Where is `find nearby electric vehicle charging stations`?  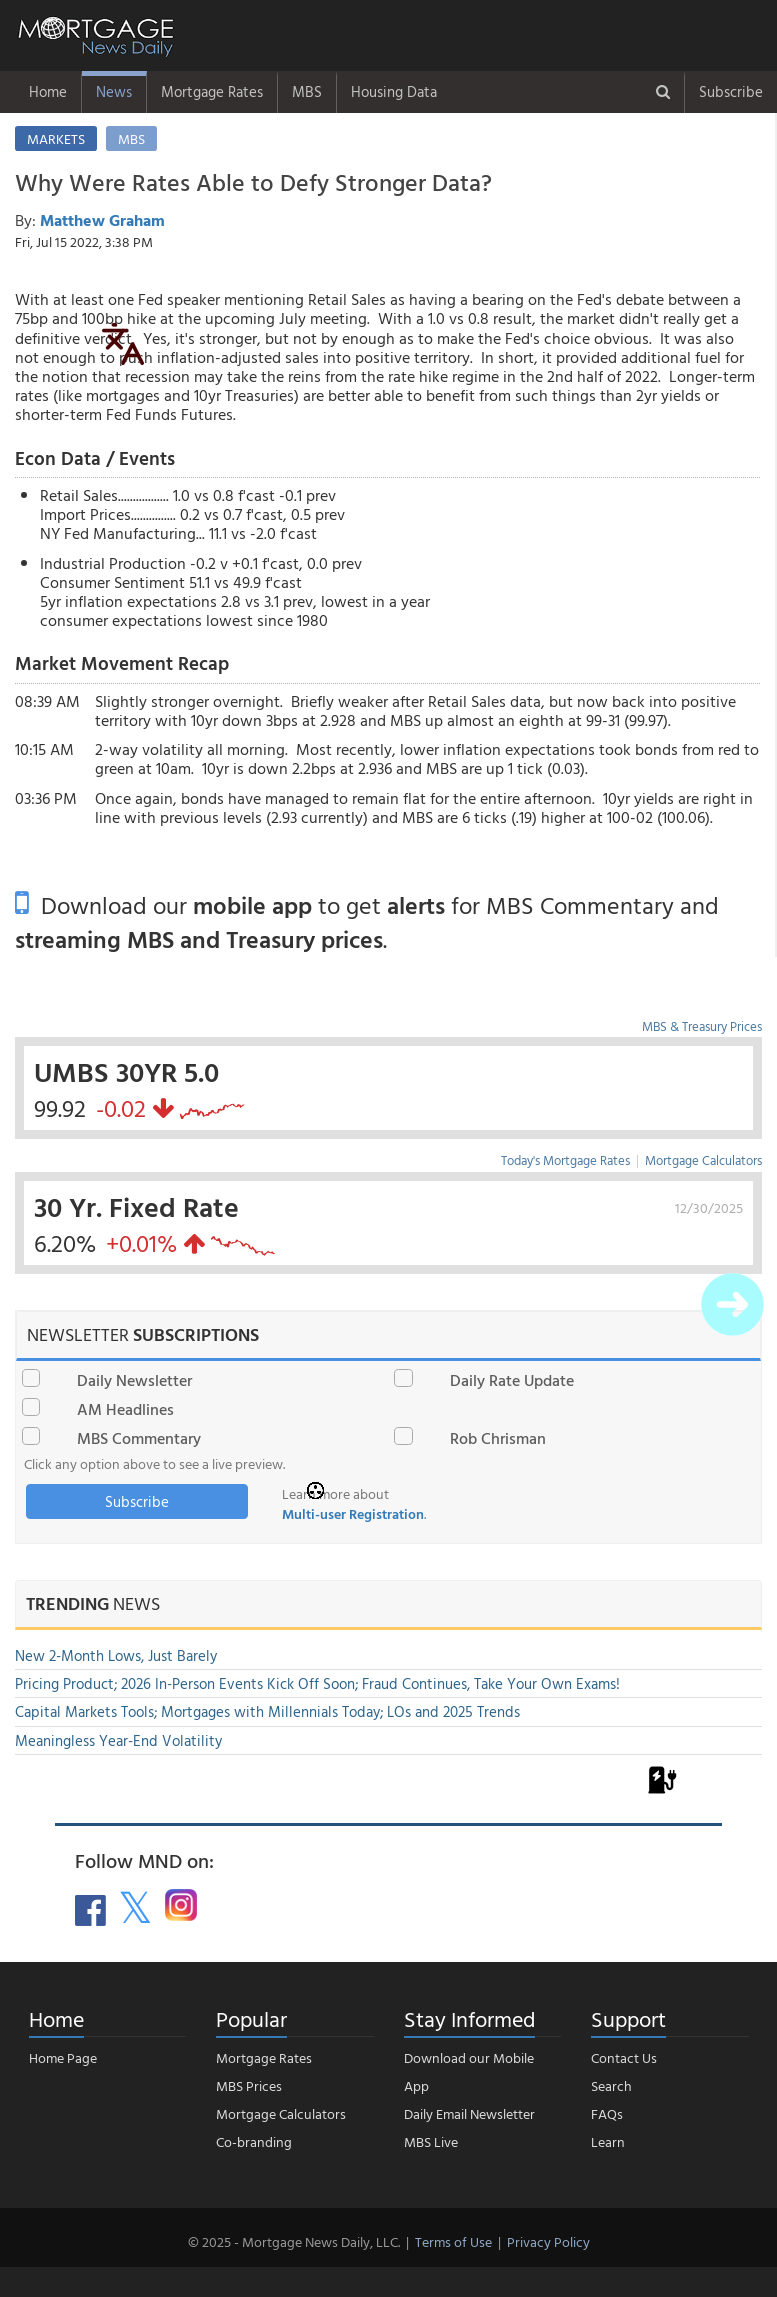 find nearby electric vehicle charging stations is located at coordinates (661, 1780).